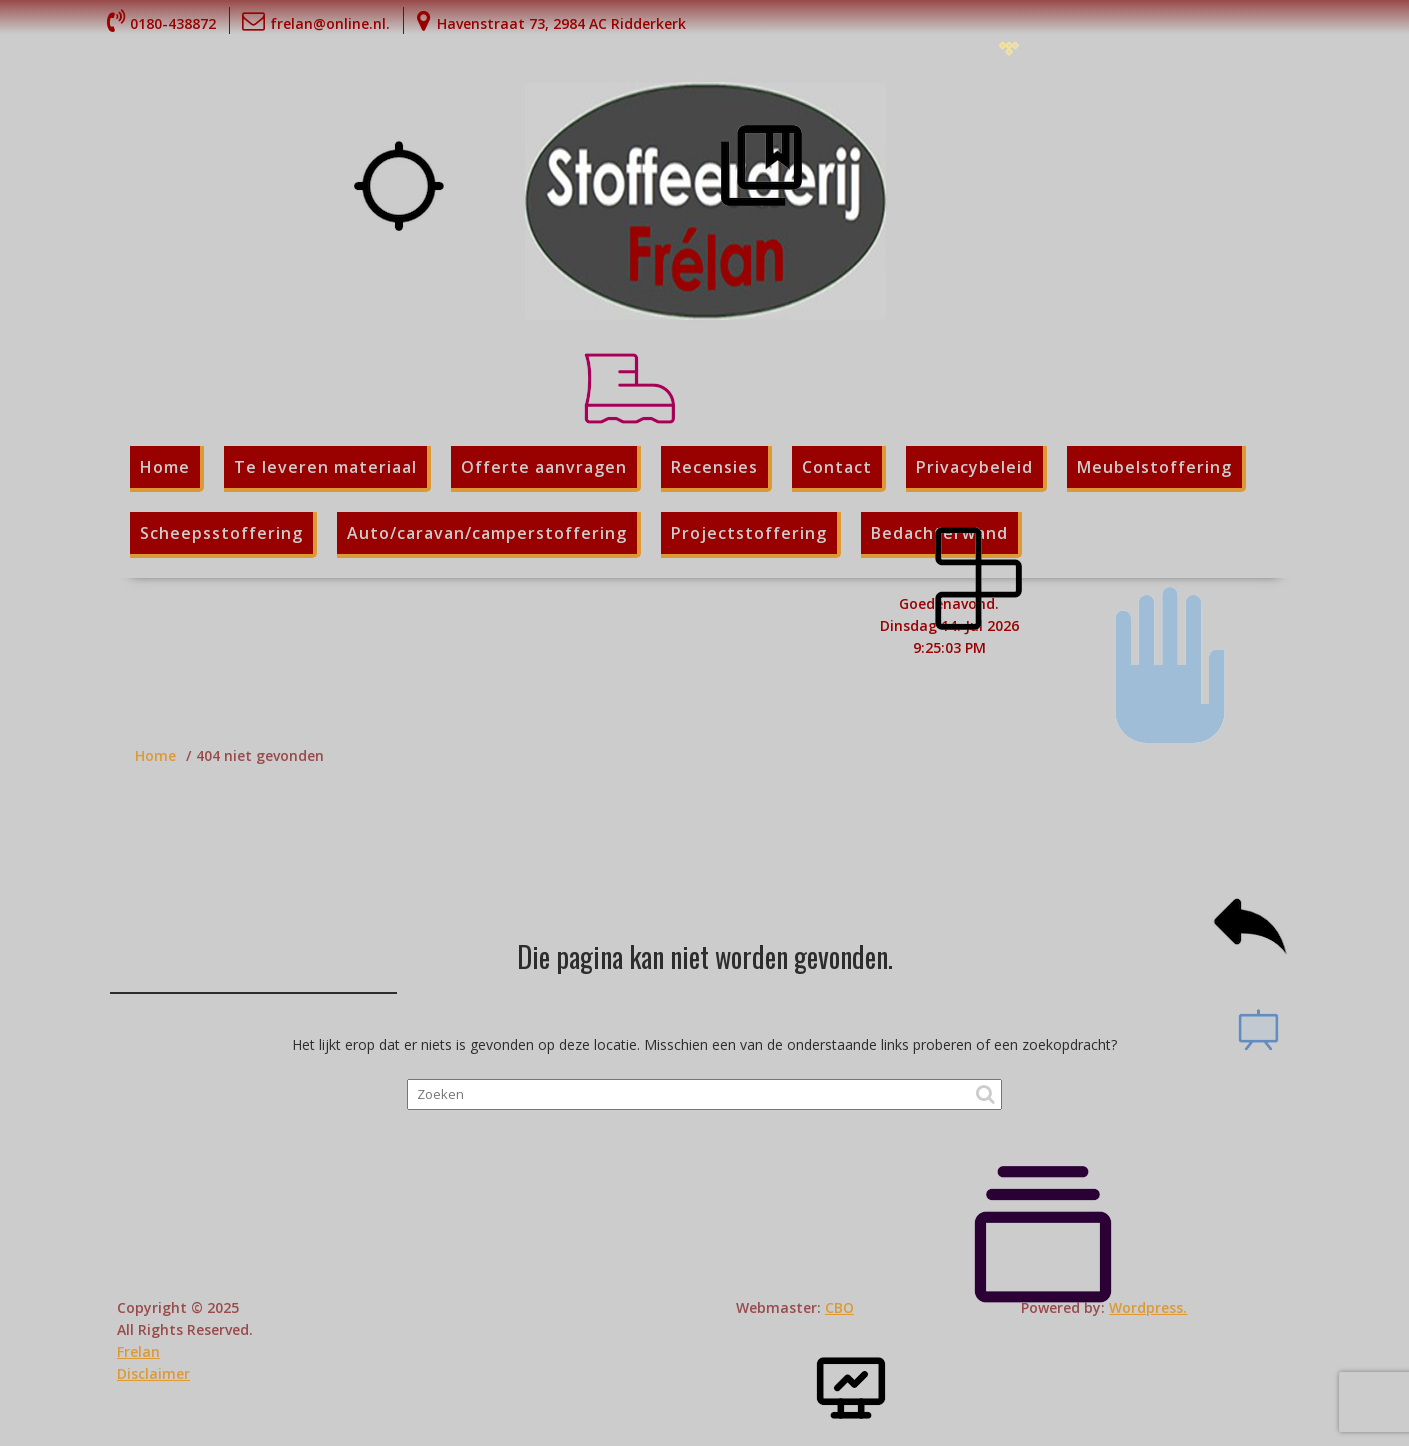 Image resolution: width=1409 pixels, height=1446 pixels. What do you see at coordinates (626, 388) in the screenshot?
I see `view footwear or shoe category` at bounding box center [626, 388].